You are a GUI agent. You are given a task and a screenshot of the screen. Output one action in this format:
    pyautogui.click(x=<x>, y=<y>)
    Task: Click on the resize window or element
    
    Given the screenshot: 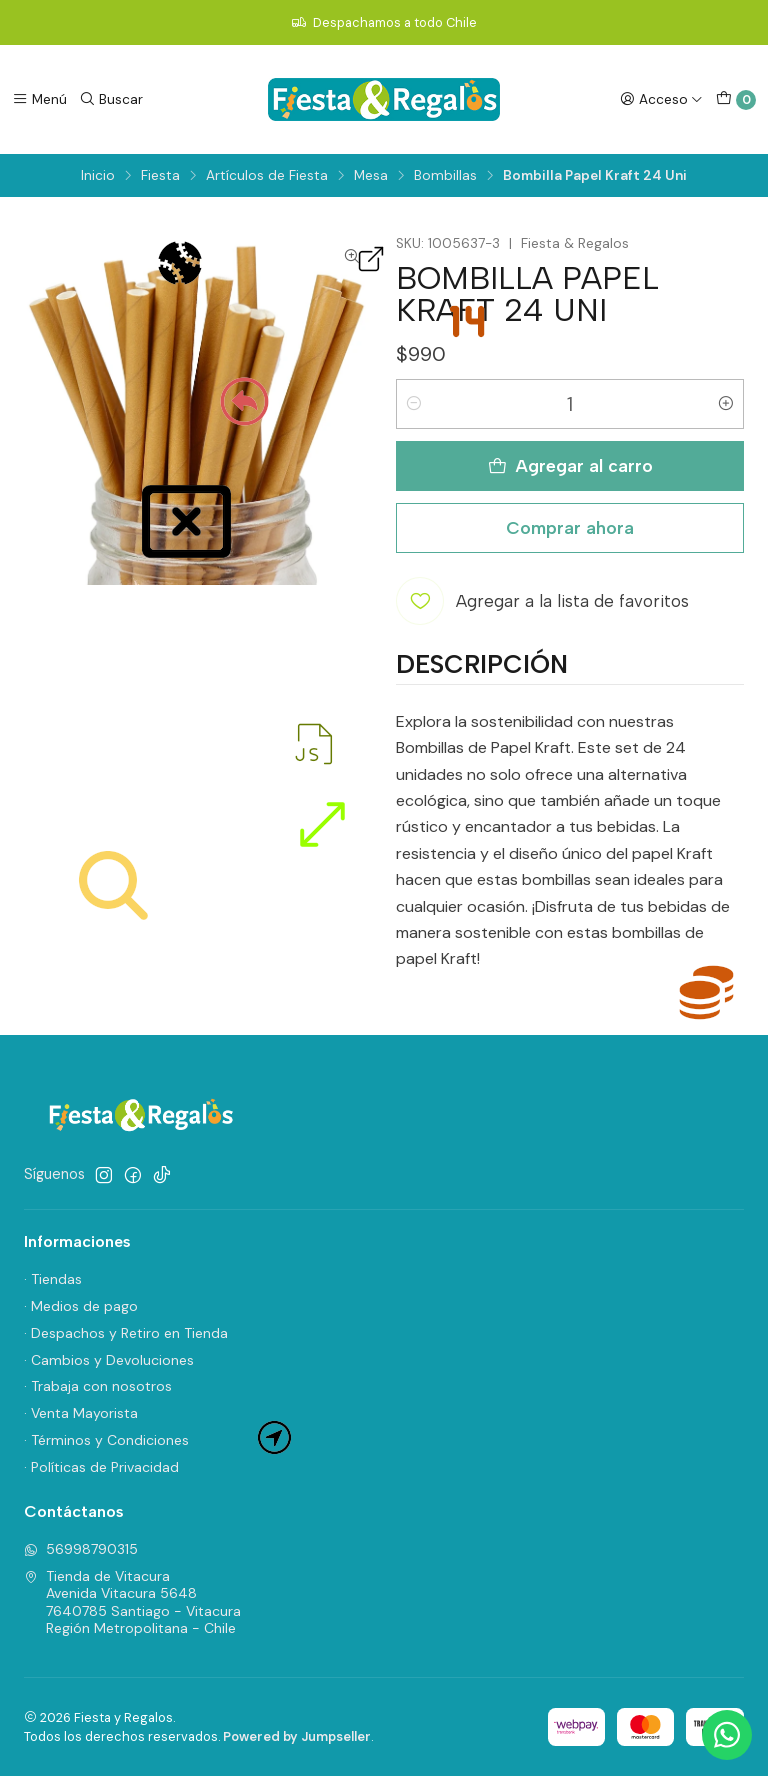 What is the action you would take?
    pyautogui.click(x=322, y=824)
    